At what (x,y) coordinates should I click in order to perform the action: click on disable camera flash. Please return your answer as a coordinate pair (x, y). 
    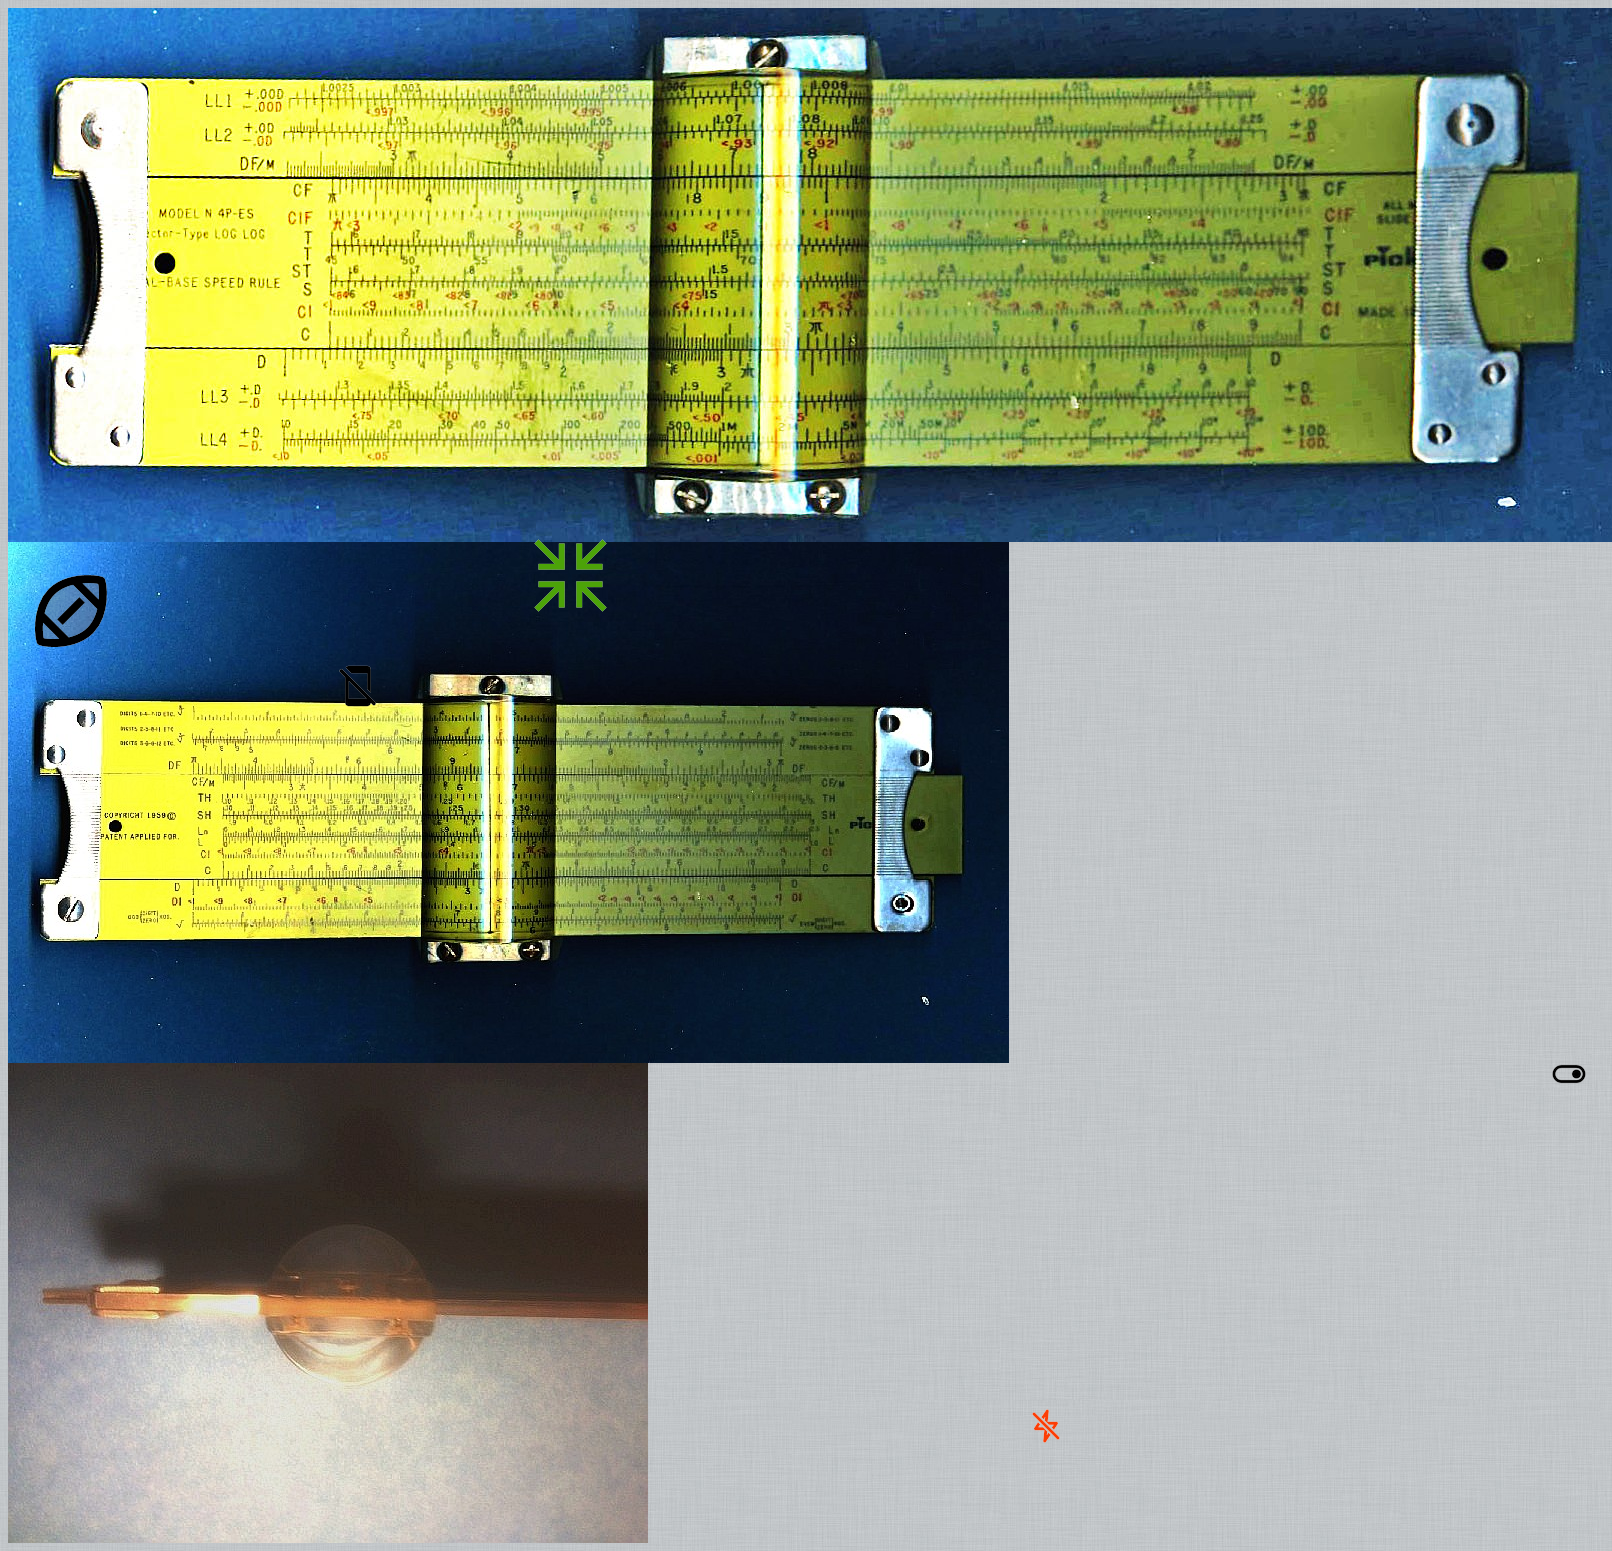
    Looking at the image, I should click on (1046, 1426).